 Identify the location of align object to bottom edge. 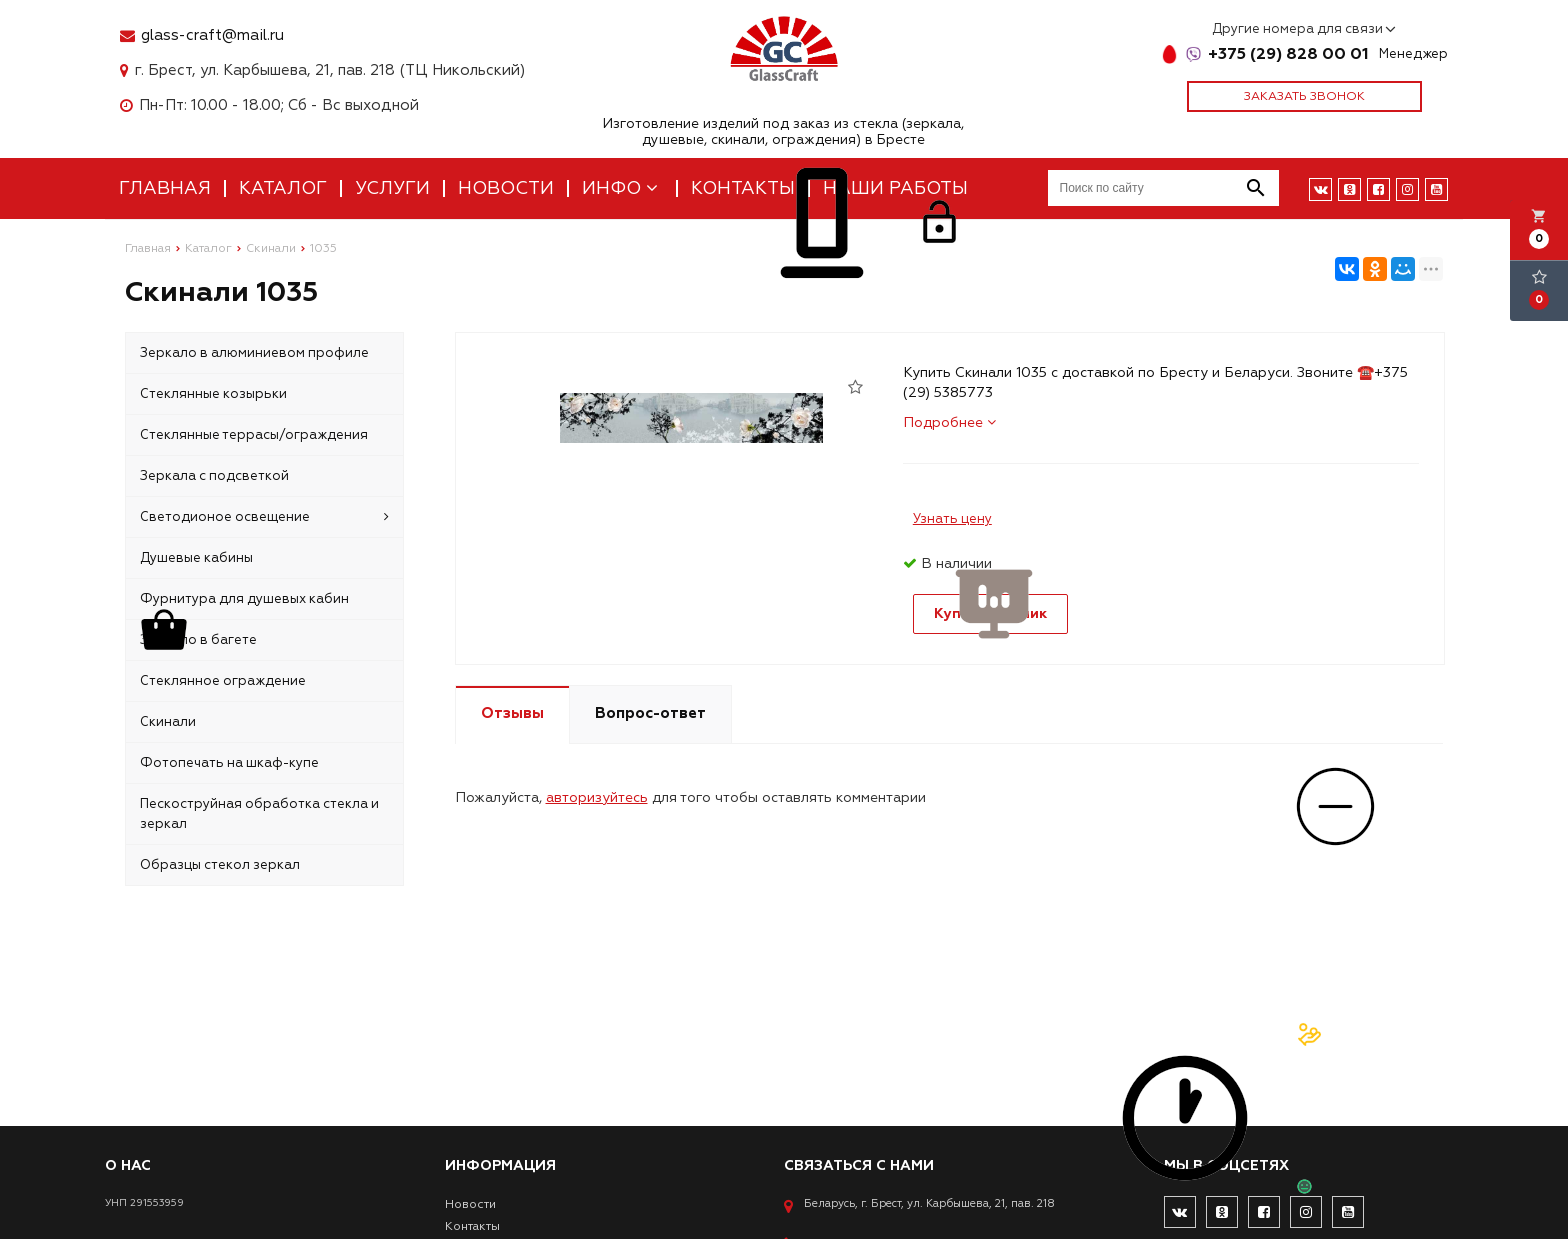
(822, 221).